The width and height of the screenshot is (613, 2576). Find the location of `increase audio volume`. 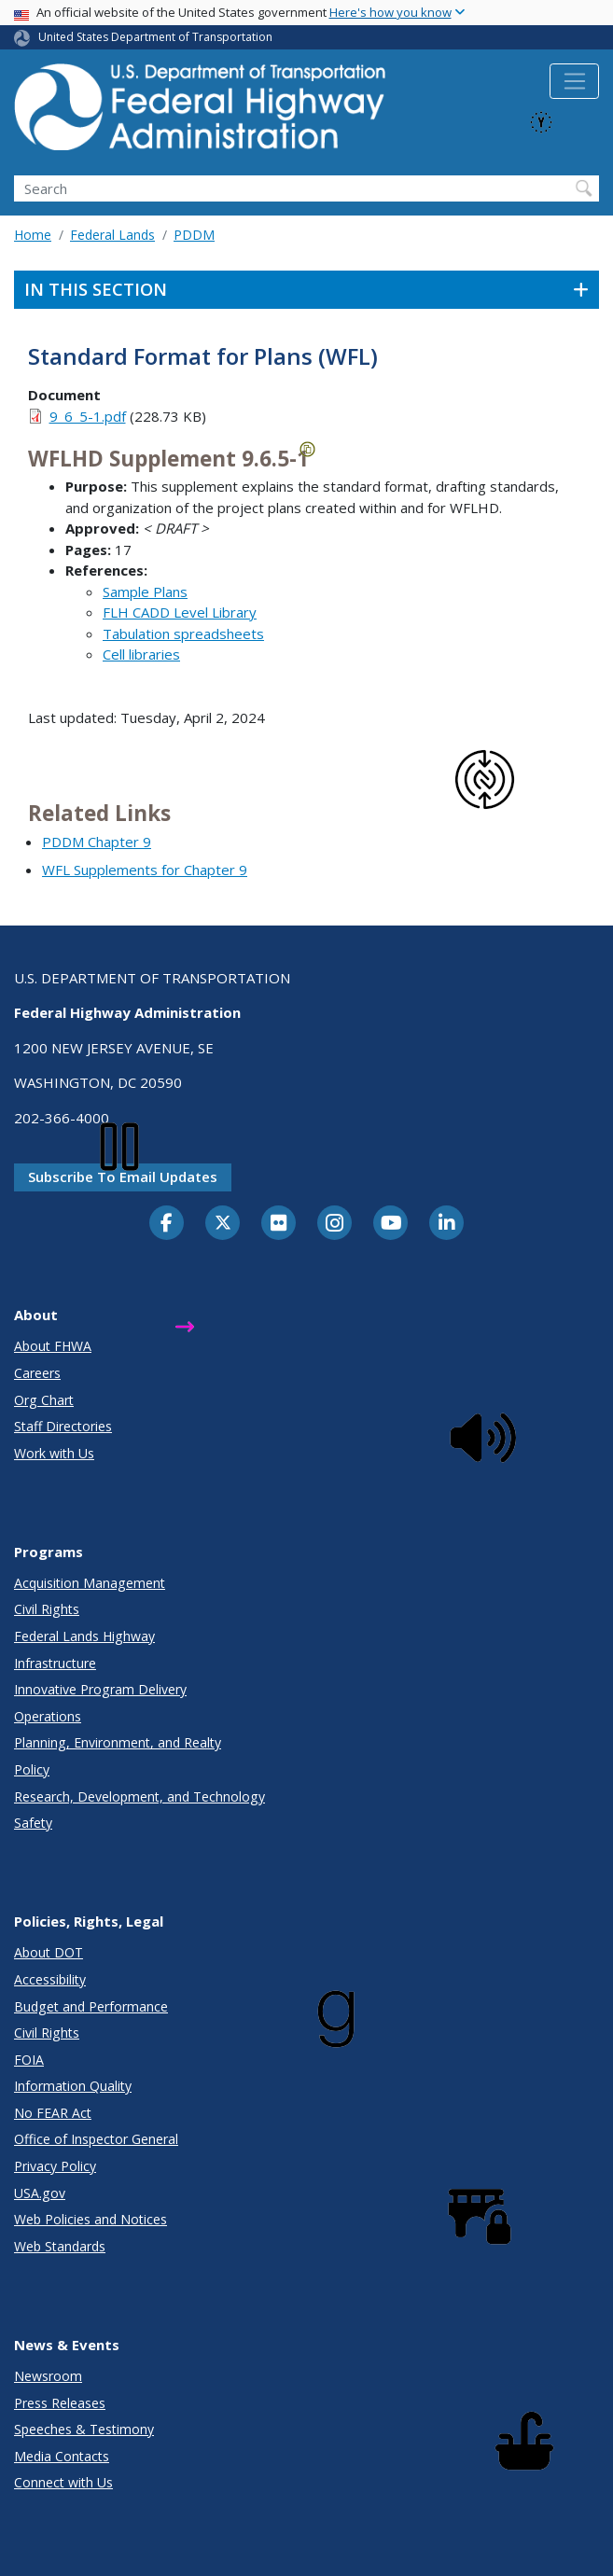

increase audio volume is located at coordinates (481, 1438).